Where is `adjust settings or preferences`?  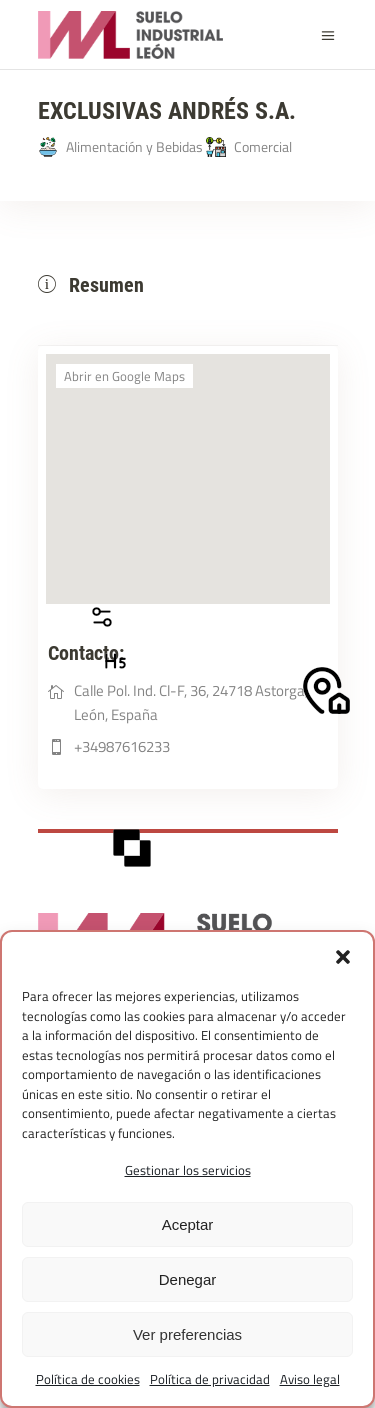 adjust settings or preferences is located at coordinates (102, 617).